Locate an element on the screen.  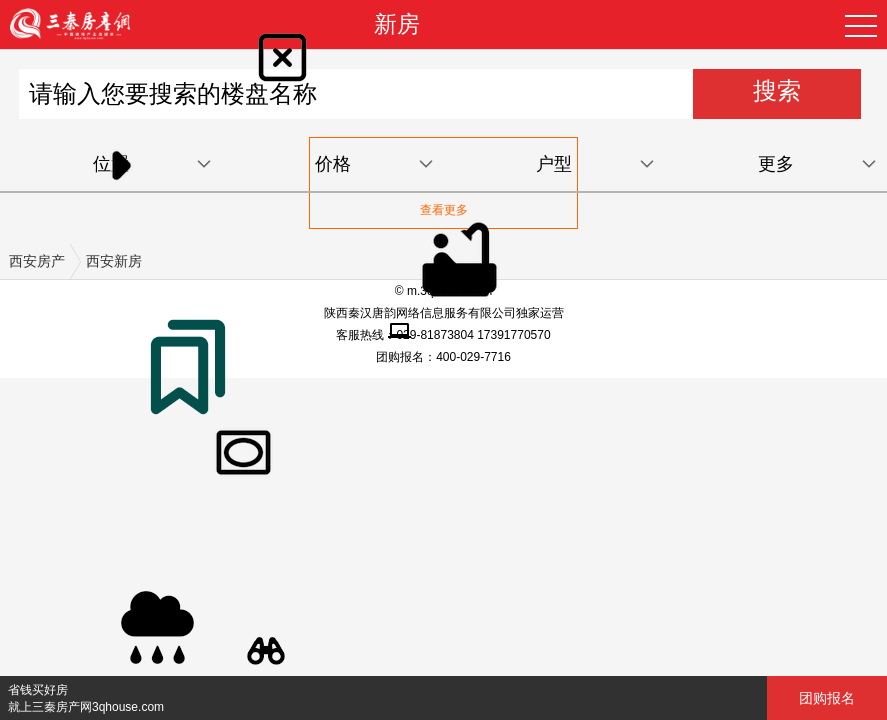
apply vignette effect to photo is located at coordinates (243, 452).